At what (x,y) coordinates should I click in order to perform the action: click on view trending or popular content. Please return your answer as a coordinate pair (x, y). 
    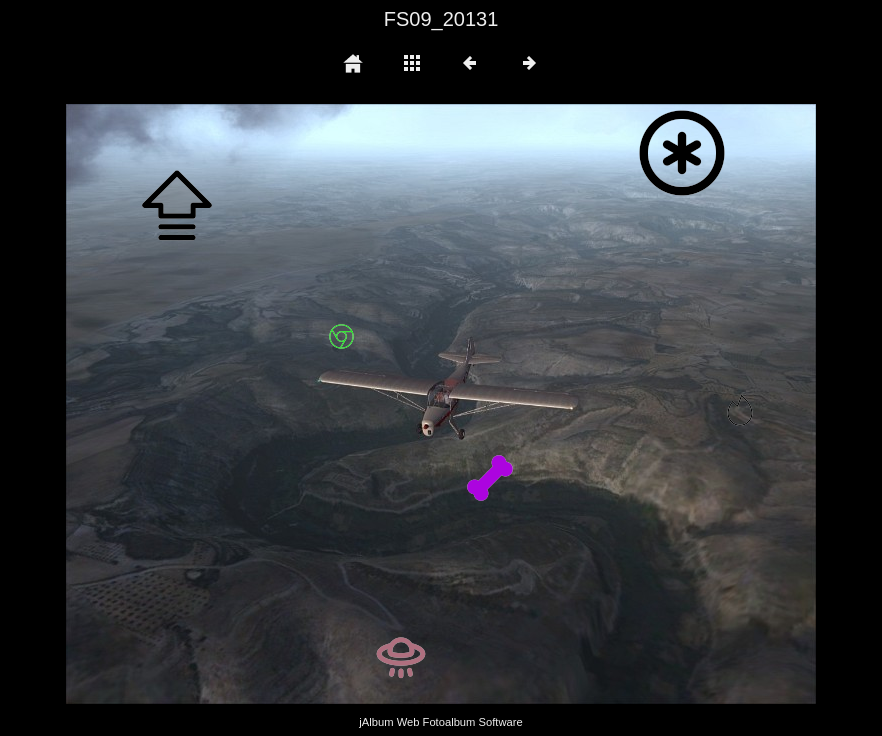
    Looking at the image, I should click on (740, 411).